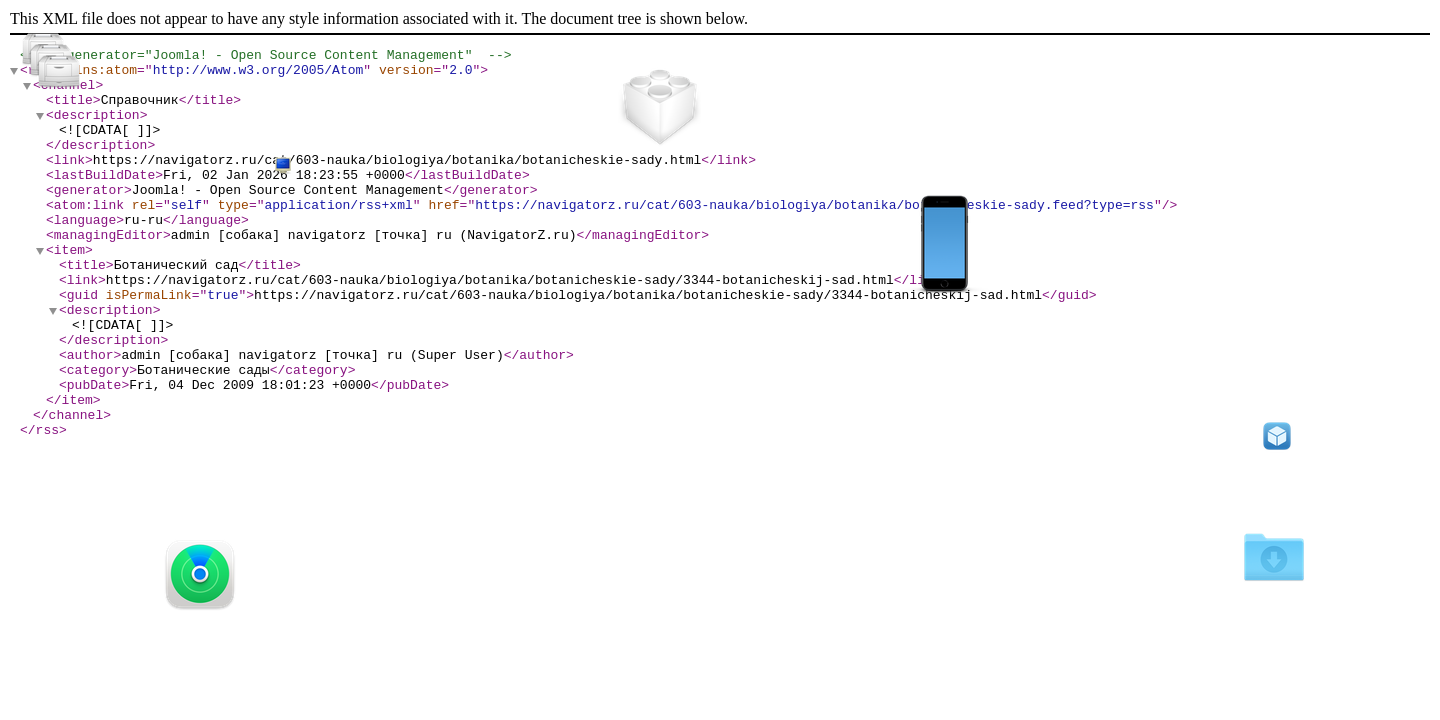  Describe the element at coordinates (51, 60) in the screenshot. I see `access shared printer pool or network printers` at that location.